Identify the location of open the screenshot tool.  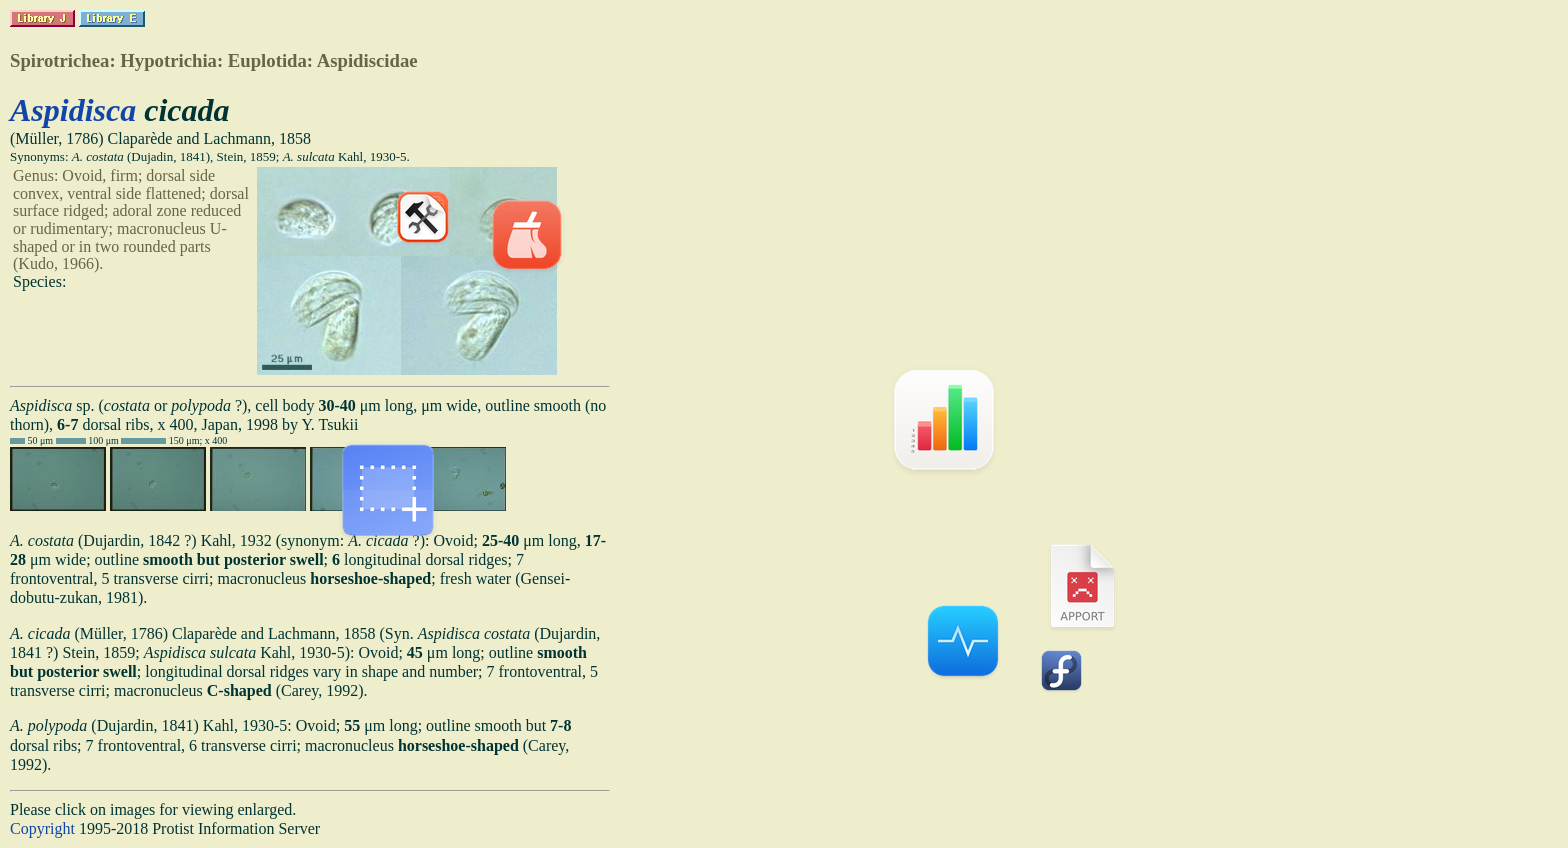
(388, 490).